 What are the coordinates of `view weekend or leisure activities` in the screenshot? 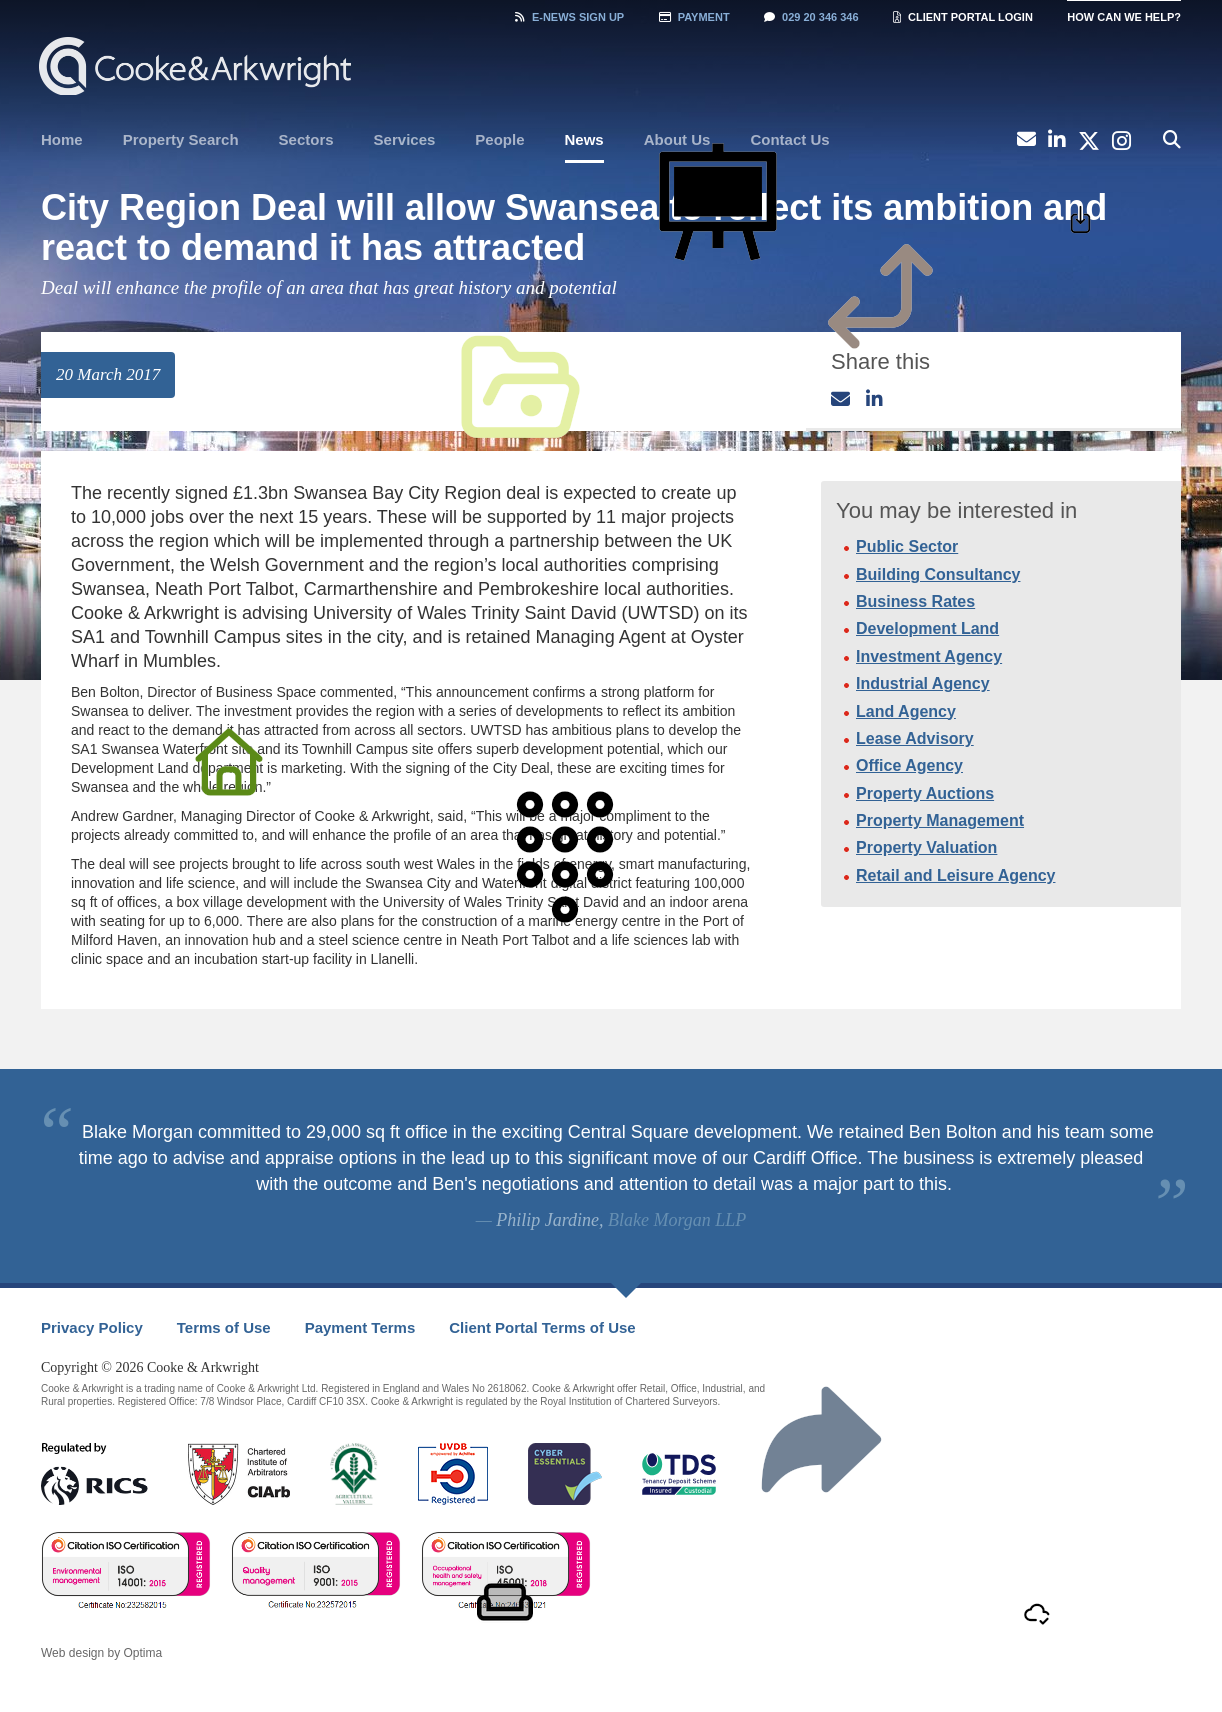 It's located at (505, 1602).